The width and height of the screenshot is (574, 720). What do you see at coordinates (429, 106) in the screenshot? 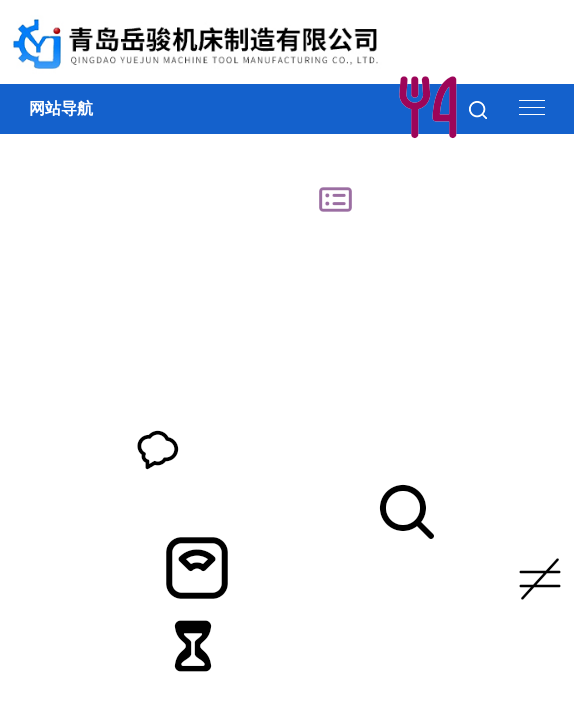
I see `access food and dining options` at bounding box center [429, 106].